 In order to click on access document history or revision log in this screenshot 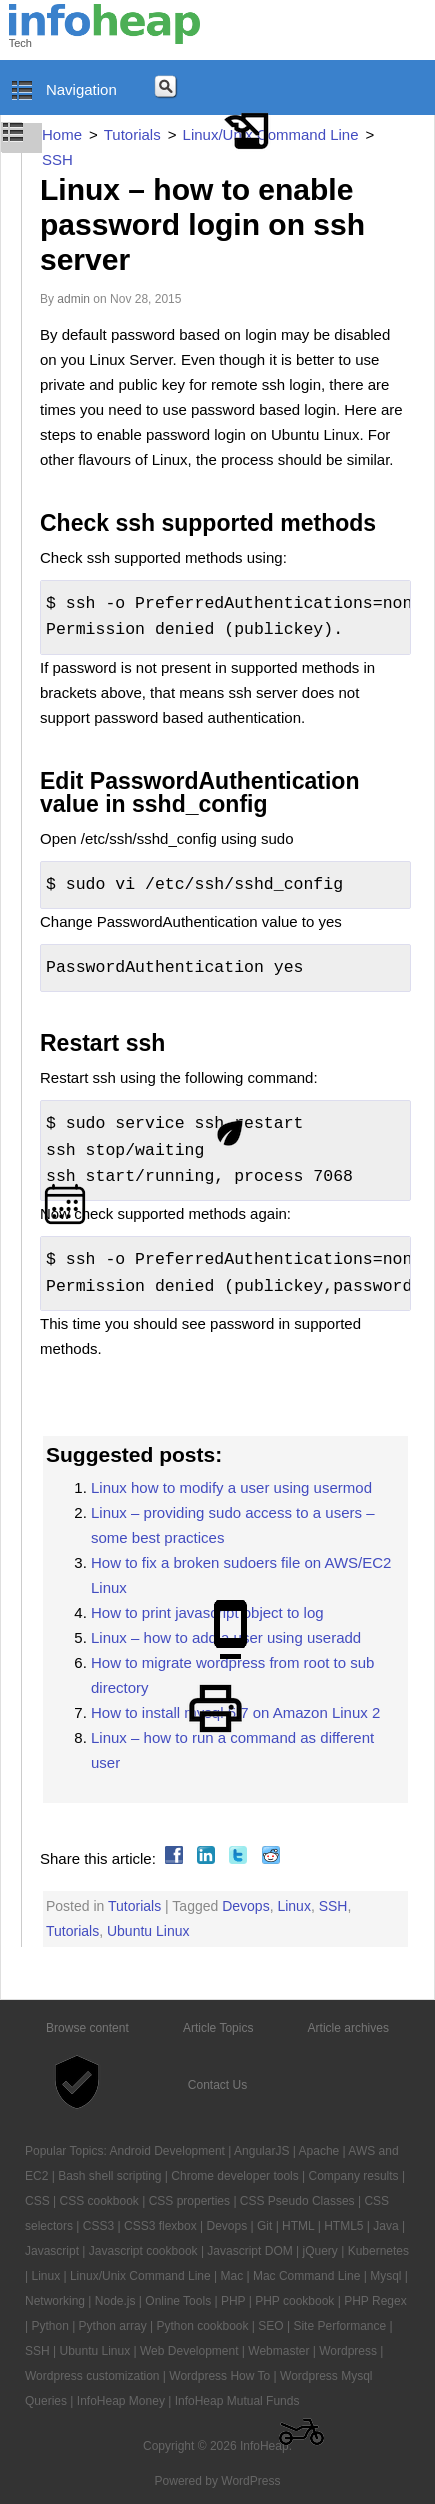, I will do `click(248, 131)`.